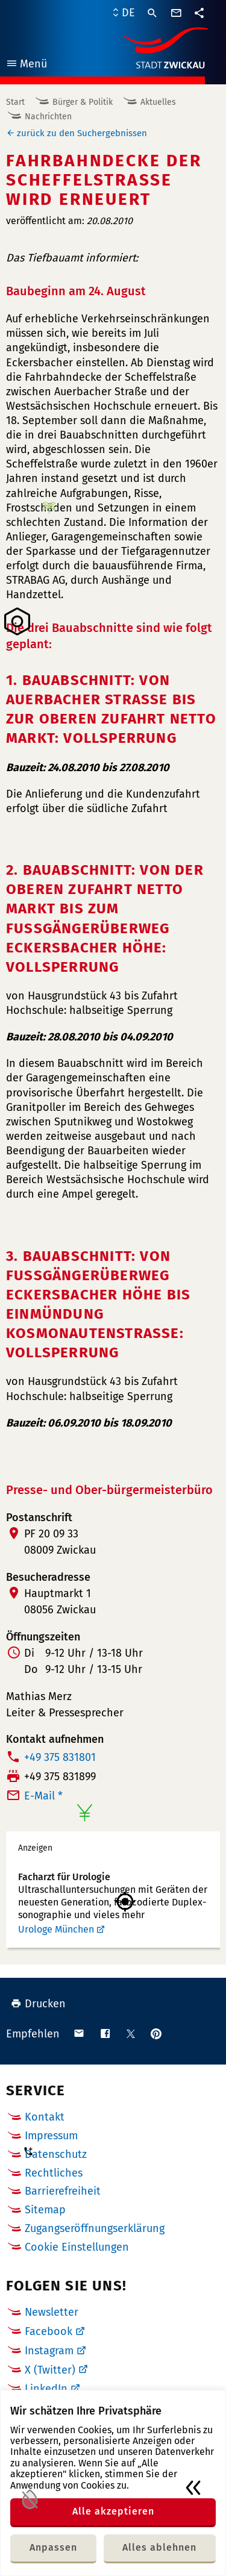 This screenshot has width=226, height=2576. What do you see at coordinates (125, 1901) in the screenshot?
I see `indicates GPS location is locked and active` at bounding box center [125, 1901].